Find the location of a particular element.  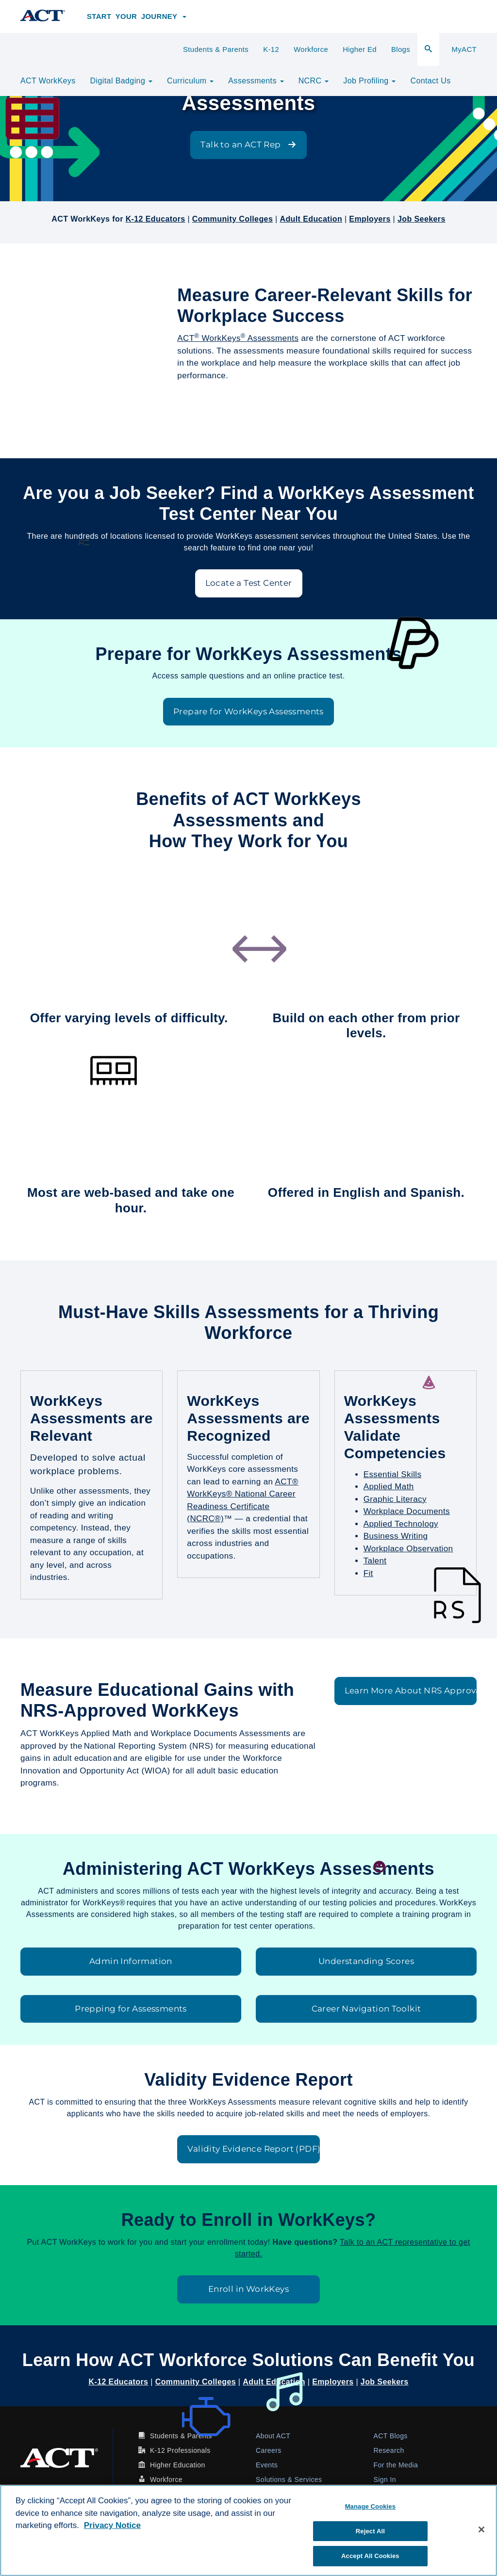

a Rust source code file is located at coordinates (457, 1595).